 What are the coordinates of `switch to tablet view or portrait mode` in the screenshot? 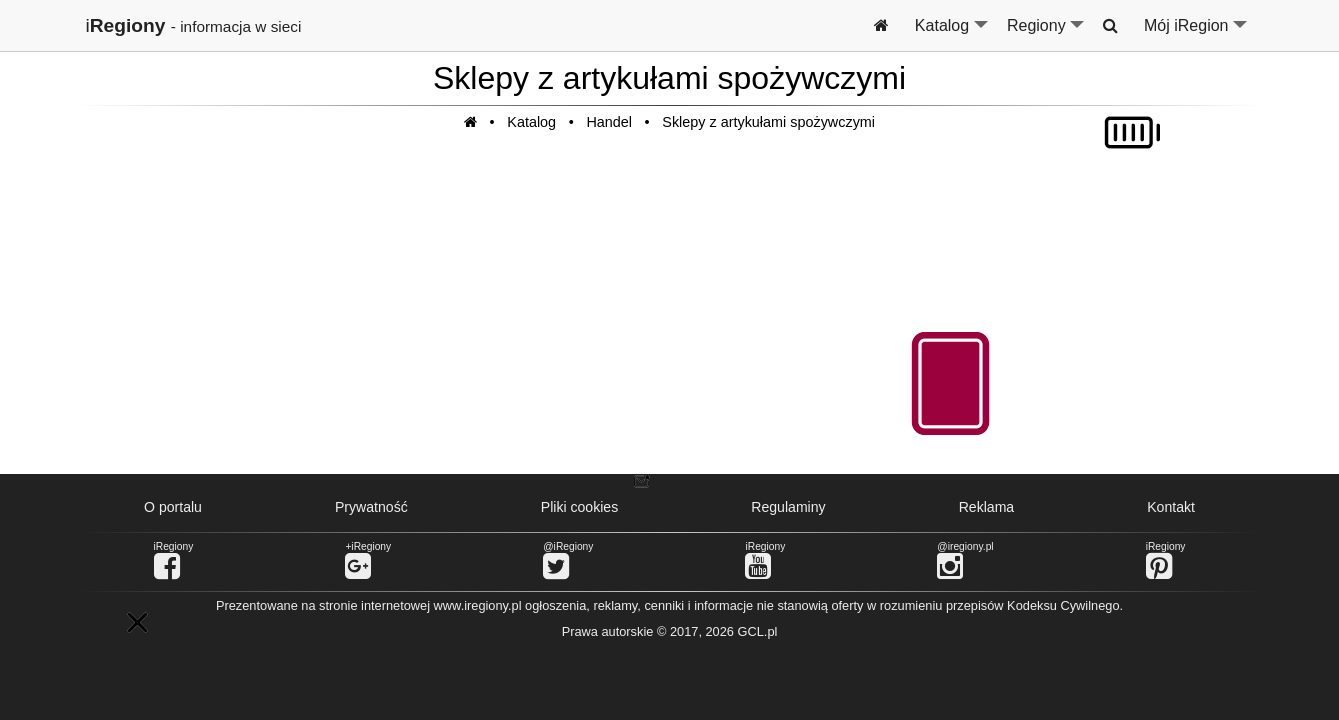 It's located at (950, 383).